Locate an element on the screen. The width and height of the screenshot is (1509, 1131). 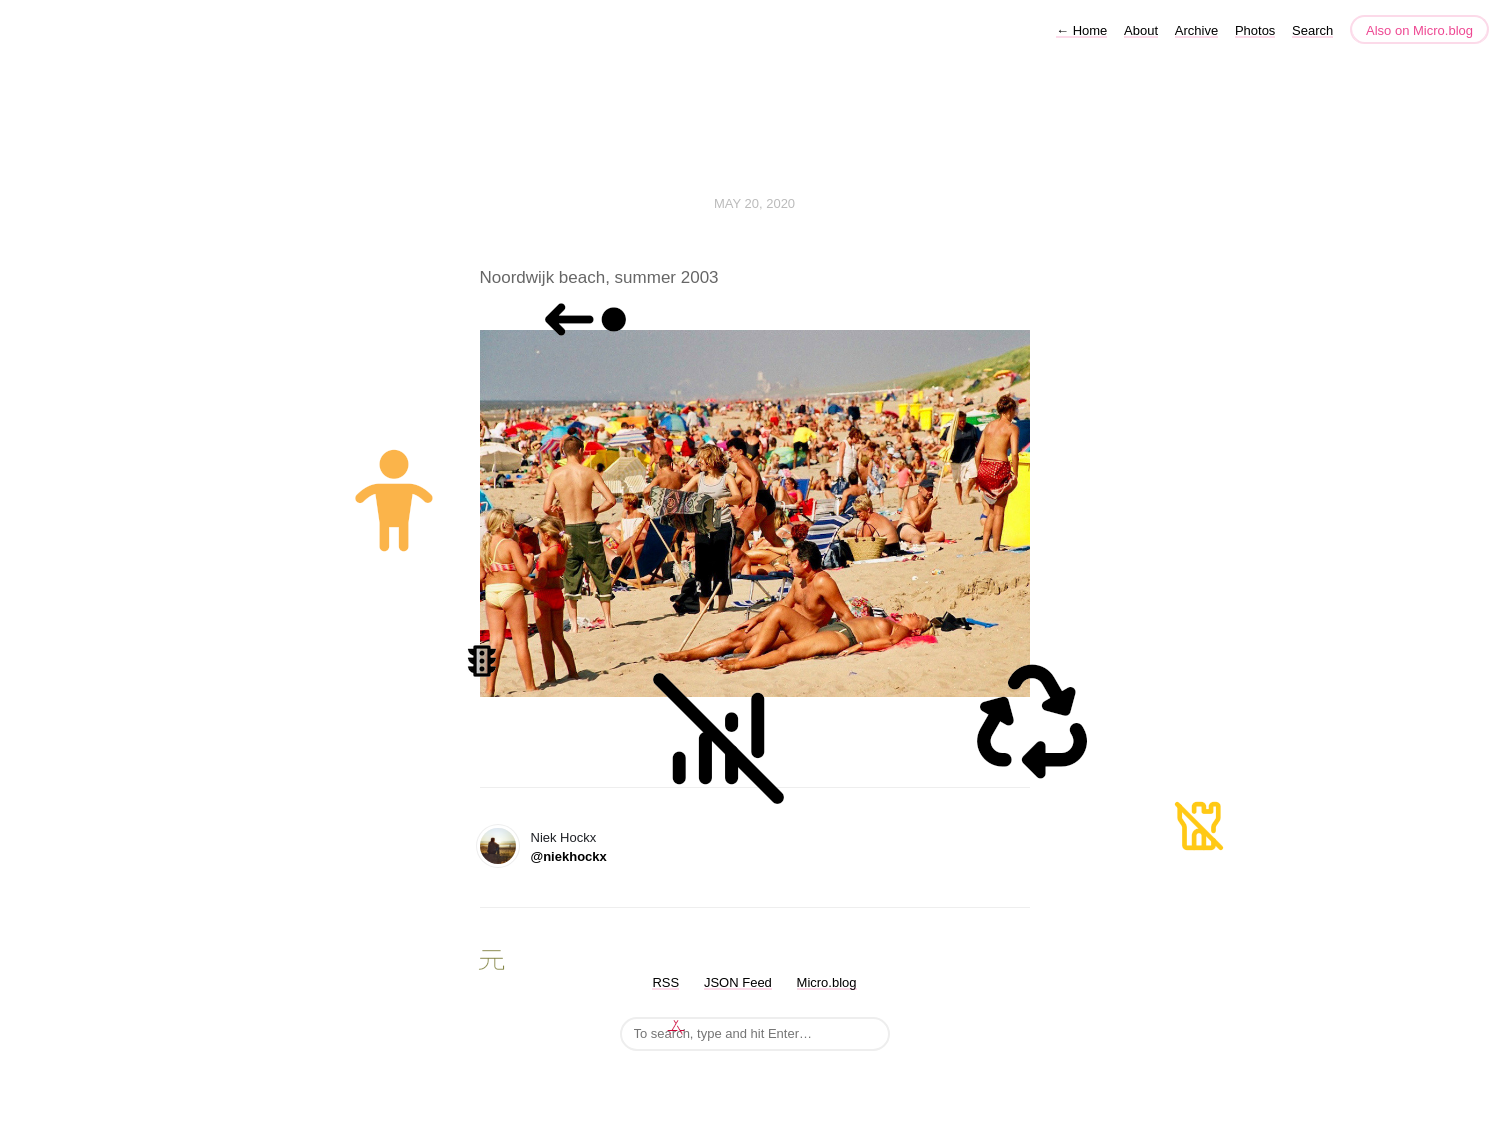
view traffic conditions on map is located at coordinates (482, 661).